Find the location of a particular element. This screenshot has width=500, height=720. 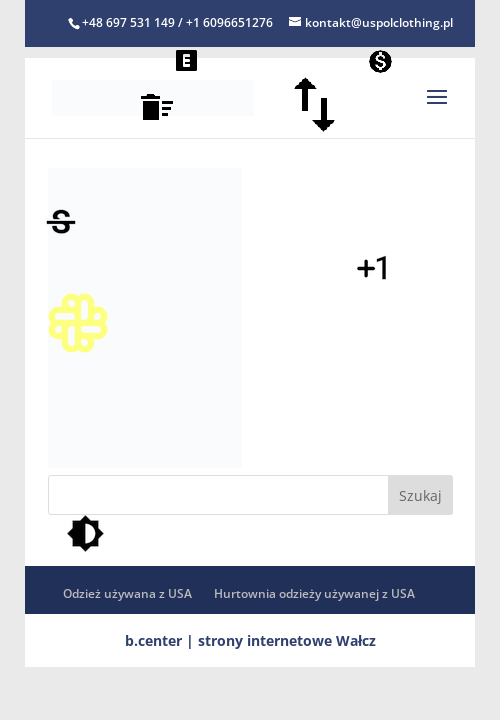

increase exposure by one stop is located at coordinates (371, 268).